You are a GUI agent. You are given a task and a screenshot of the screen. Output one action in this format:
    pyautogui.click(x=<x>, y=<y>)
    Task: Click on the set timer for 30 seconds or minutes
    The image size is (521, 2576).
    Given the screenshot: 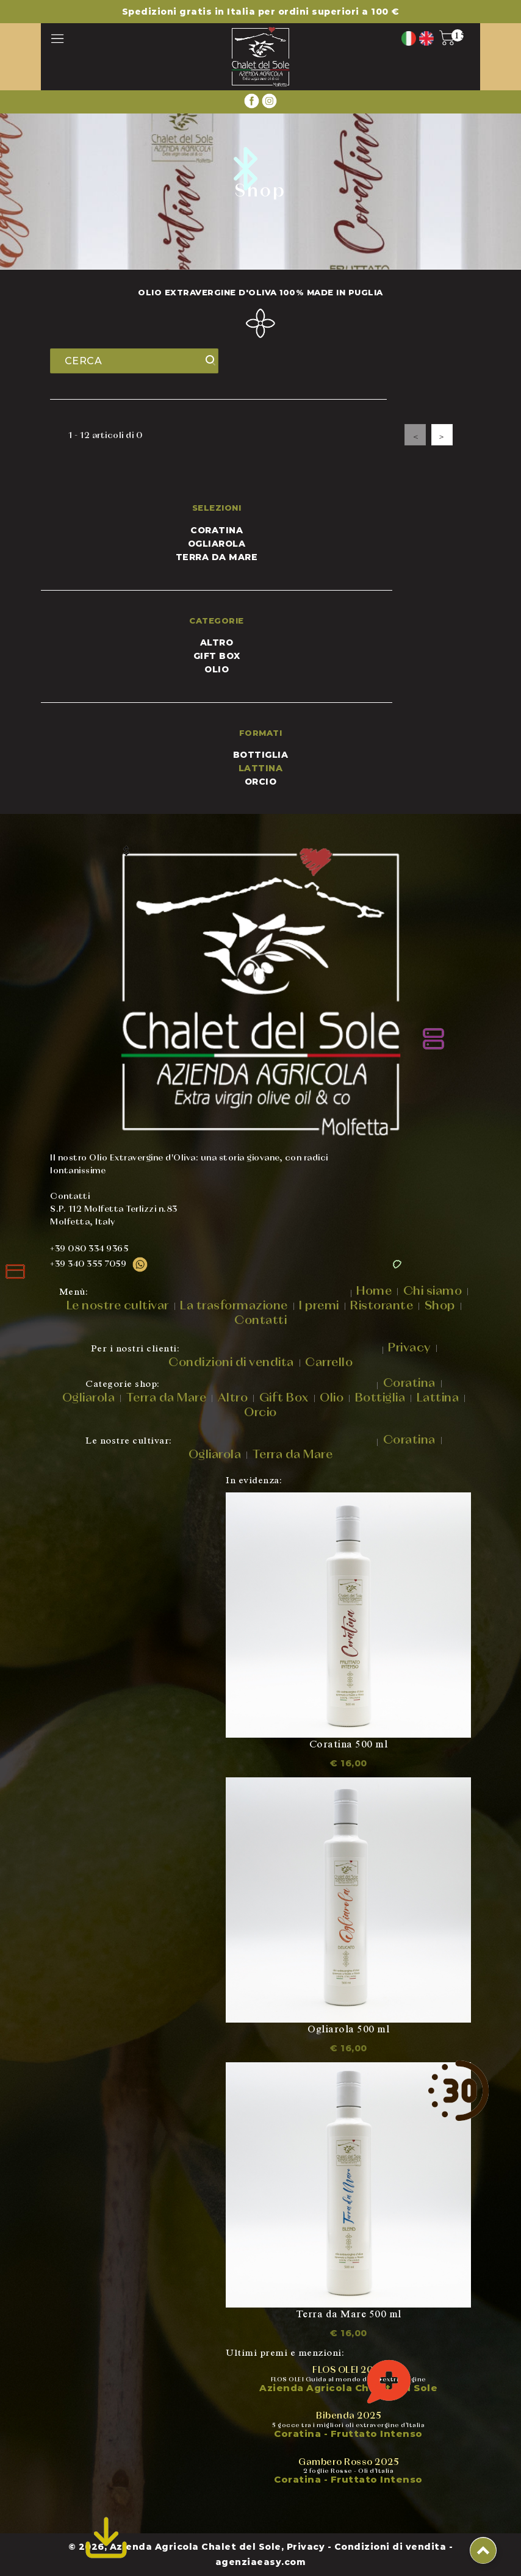 What is the action you would take?
    pyautogui.click(x=458, y=2090)
    